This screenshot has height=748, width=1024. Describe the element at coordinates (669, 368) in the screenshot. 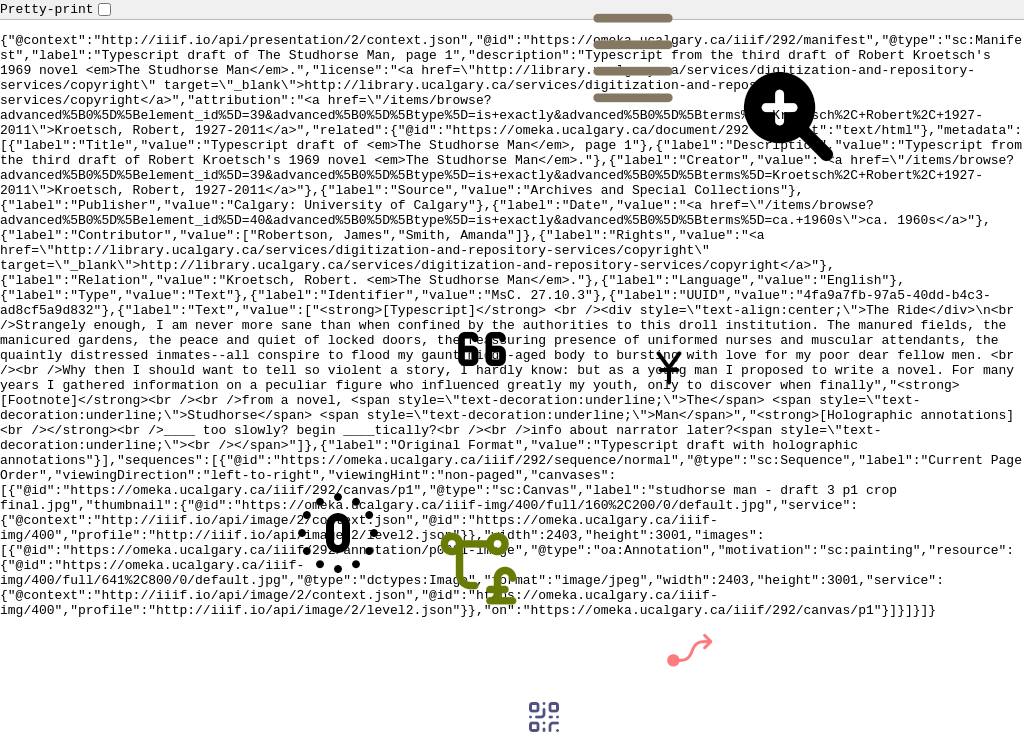

I see `indicates chinese yuan currency` at that location.